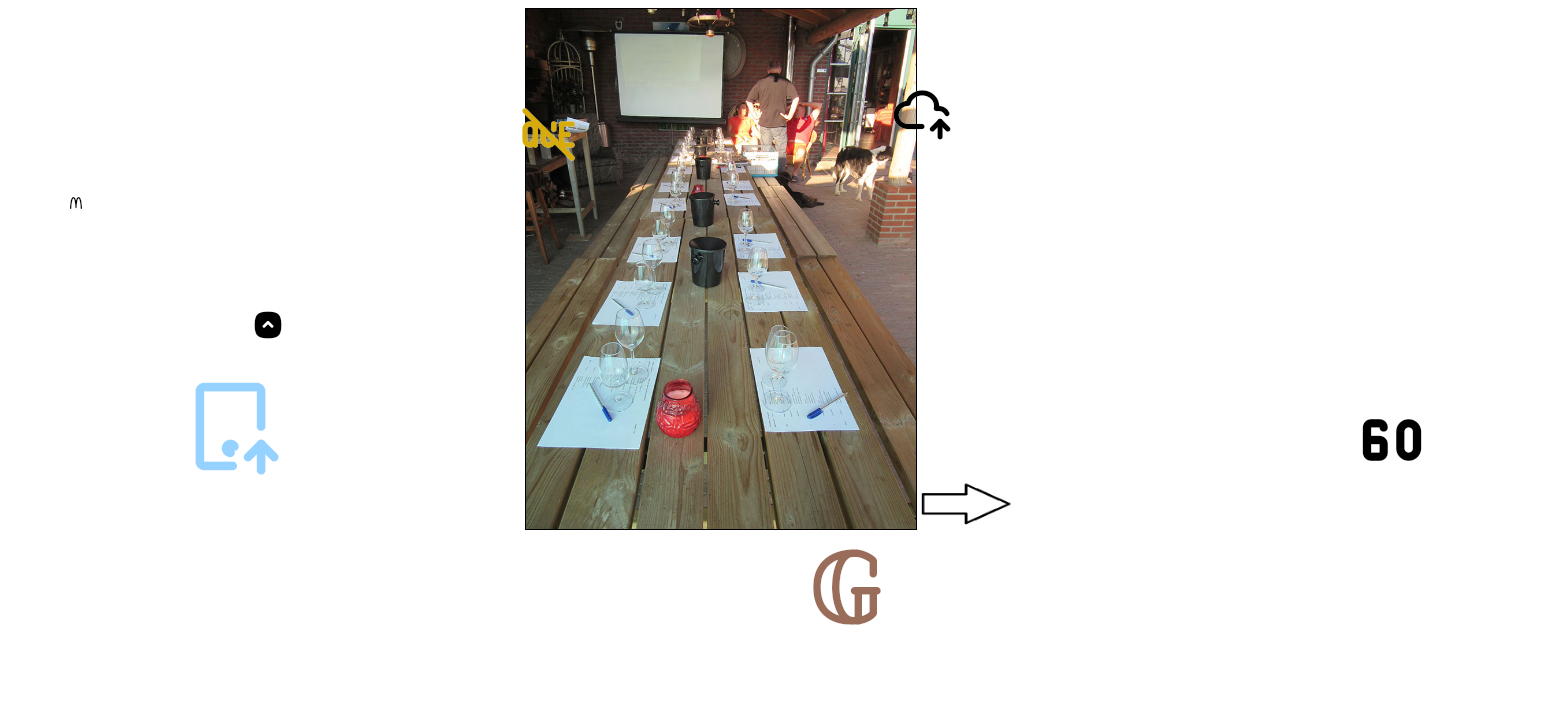 This screenshot has width=1542, height=720. What do you see at coordinates (1392, 440) in the screenshot?
I see `indicates a 60-second timer or countdown` at bounding box center [1392, 440].